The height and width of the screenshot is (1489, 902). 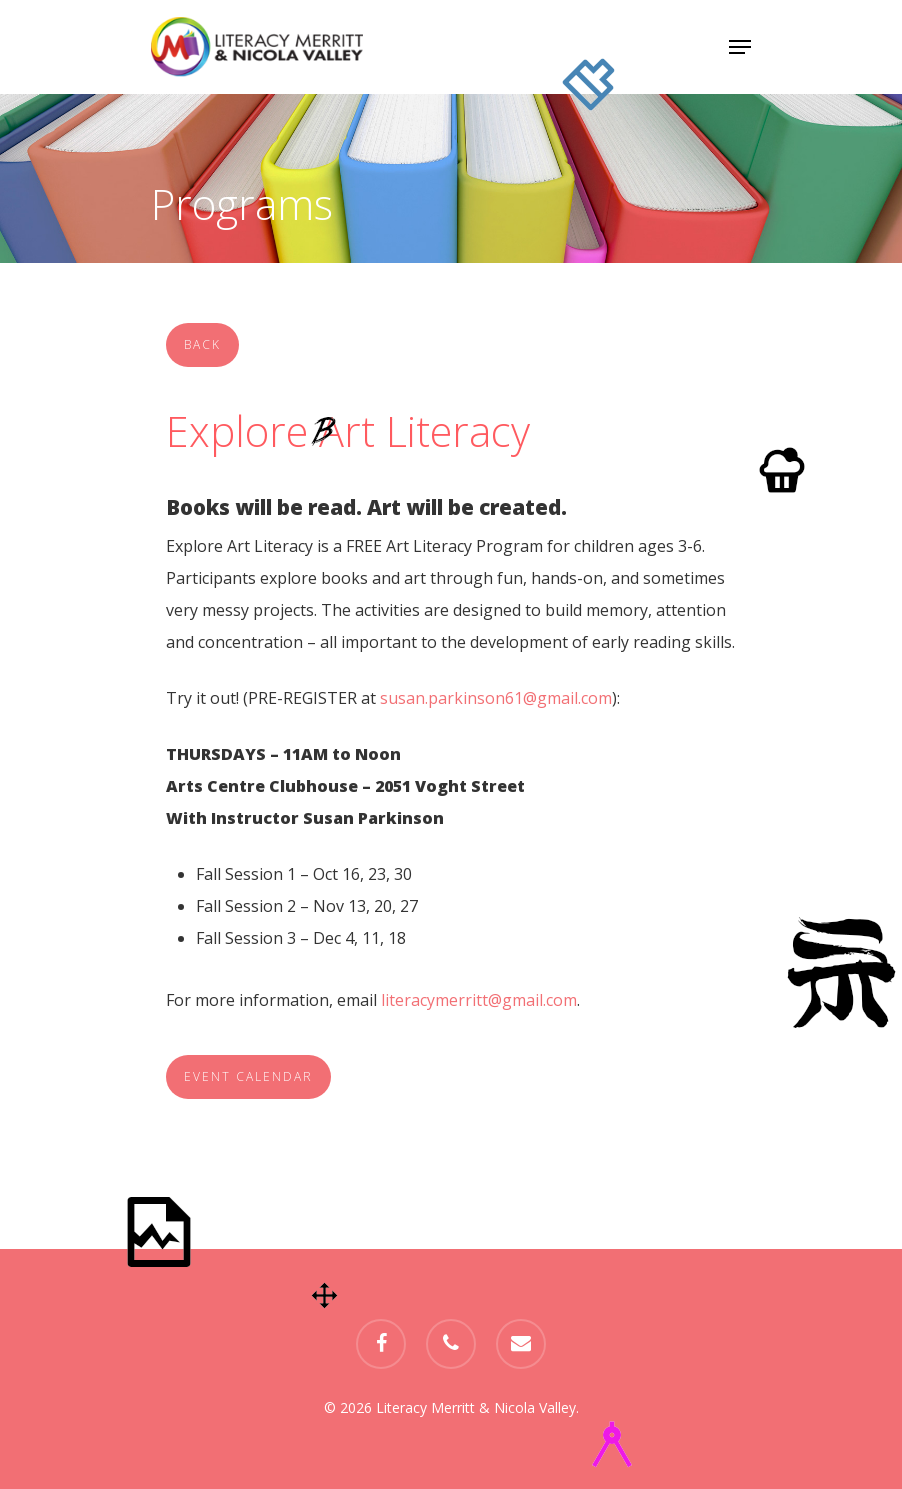 I want to click on access brush or painting tools, so click(x=590, y=83).